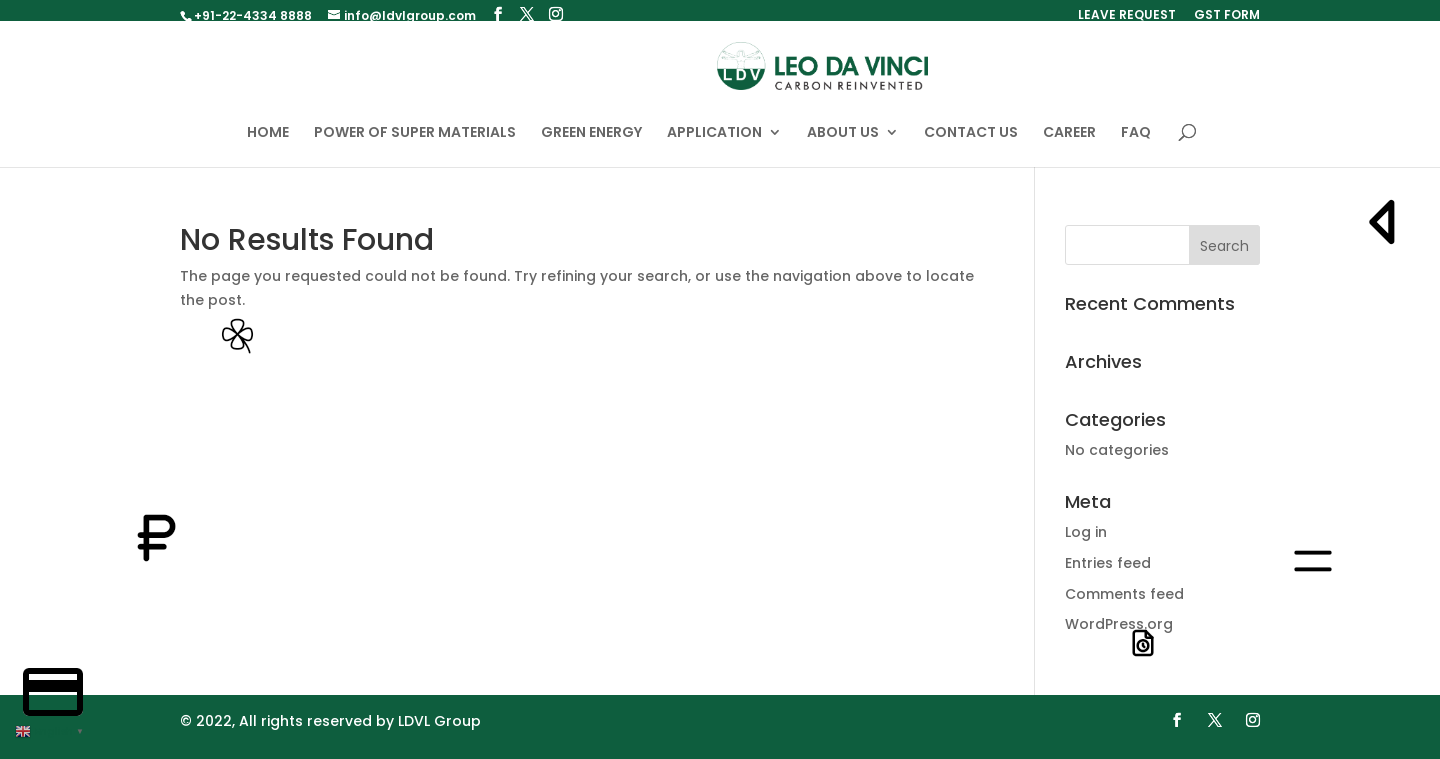 The height and width of the screenshot is (759, 1440). Describe the element at coordinates (1385, 222) in the screenshot. I see `go back to the previous screen` at that location.